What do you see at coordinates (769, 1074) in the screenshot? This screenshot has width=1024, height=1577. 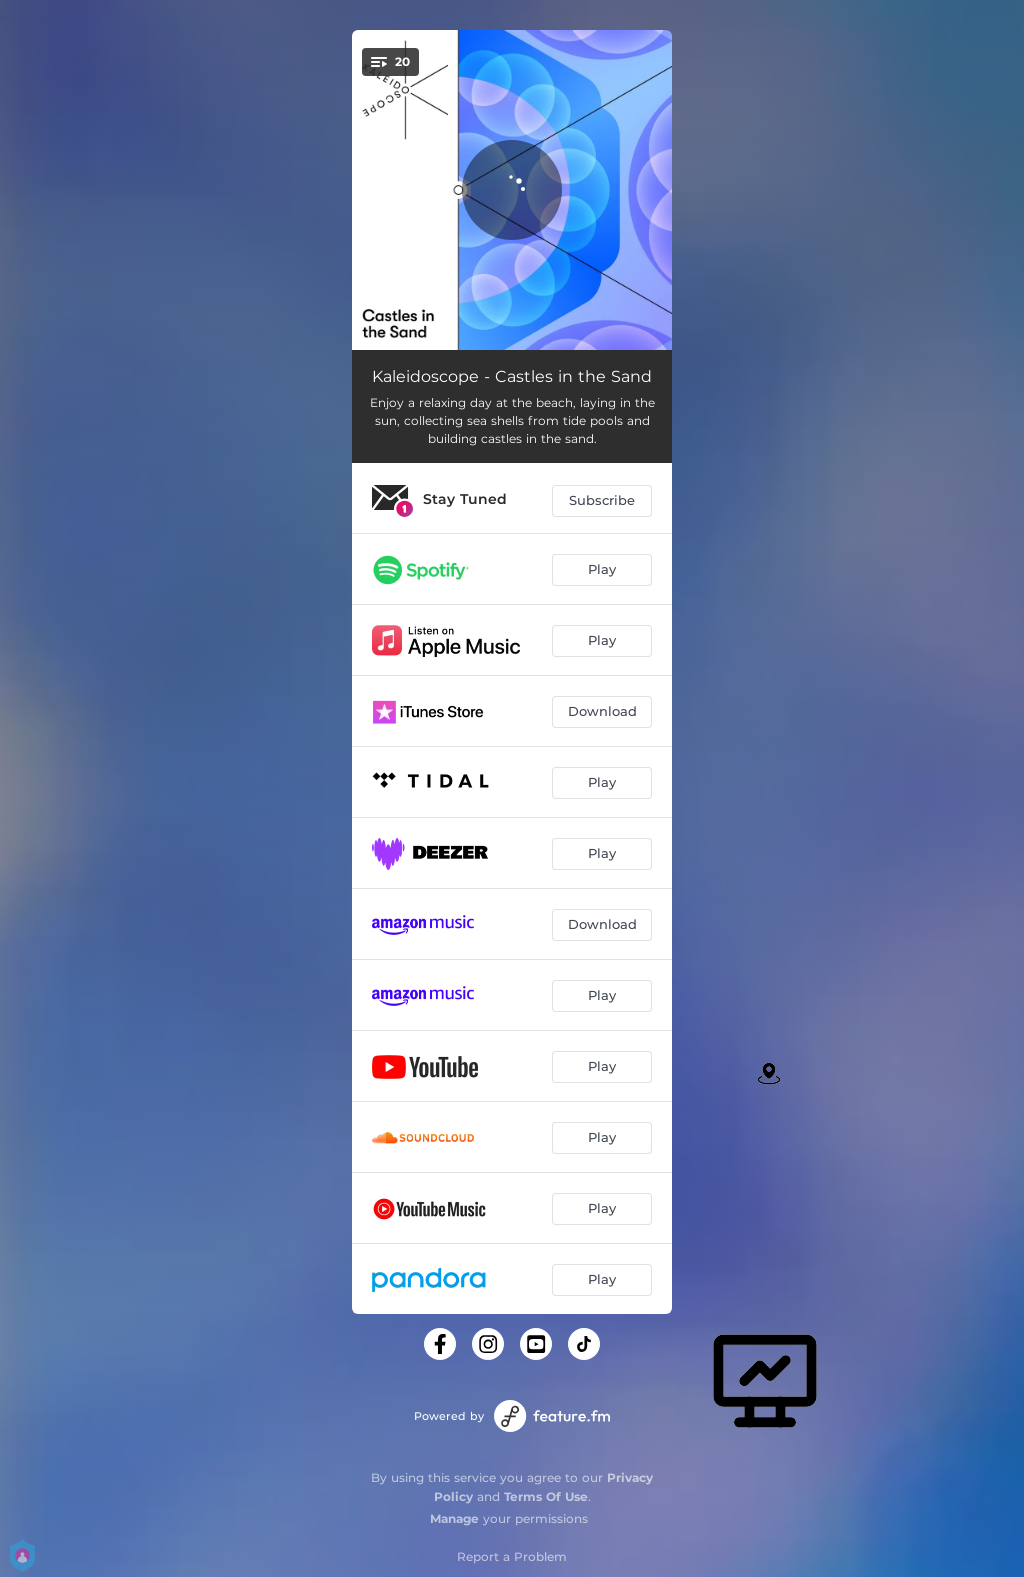 I see `view location area or zone on map` at bounding box center [769, 1074].